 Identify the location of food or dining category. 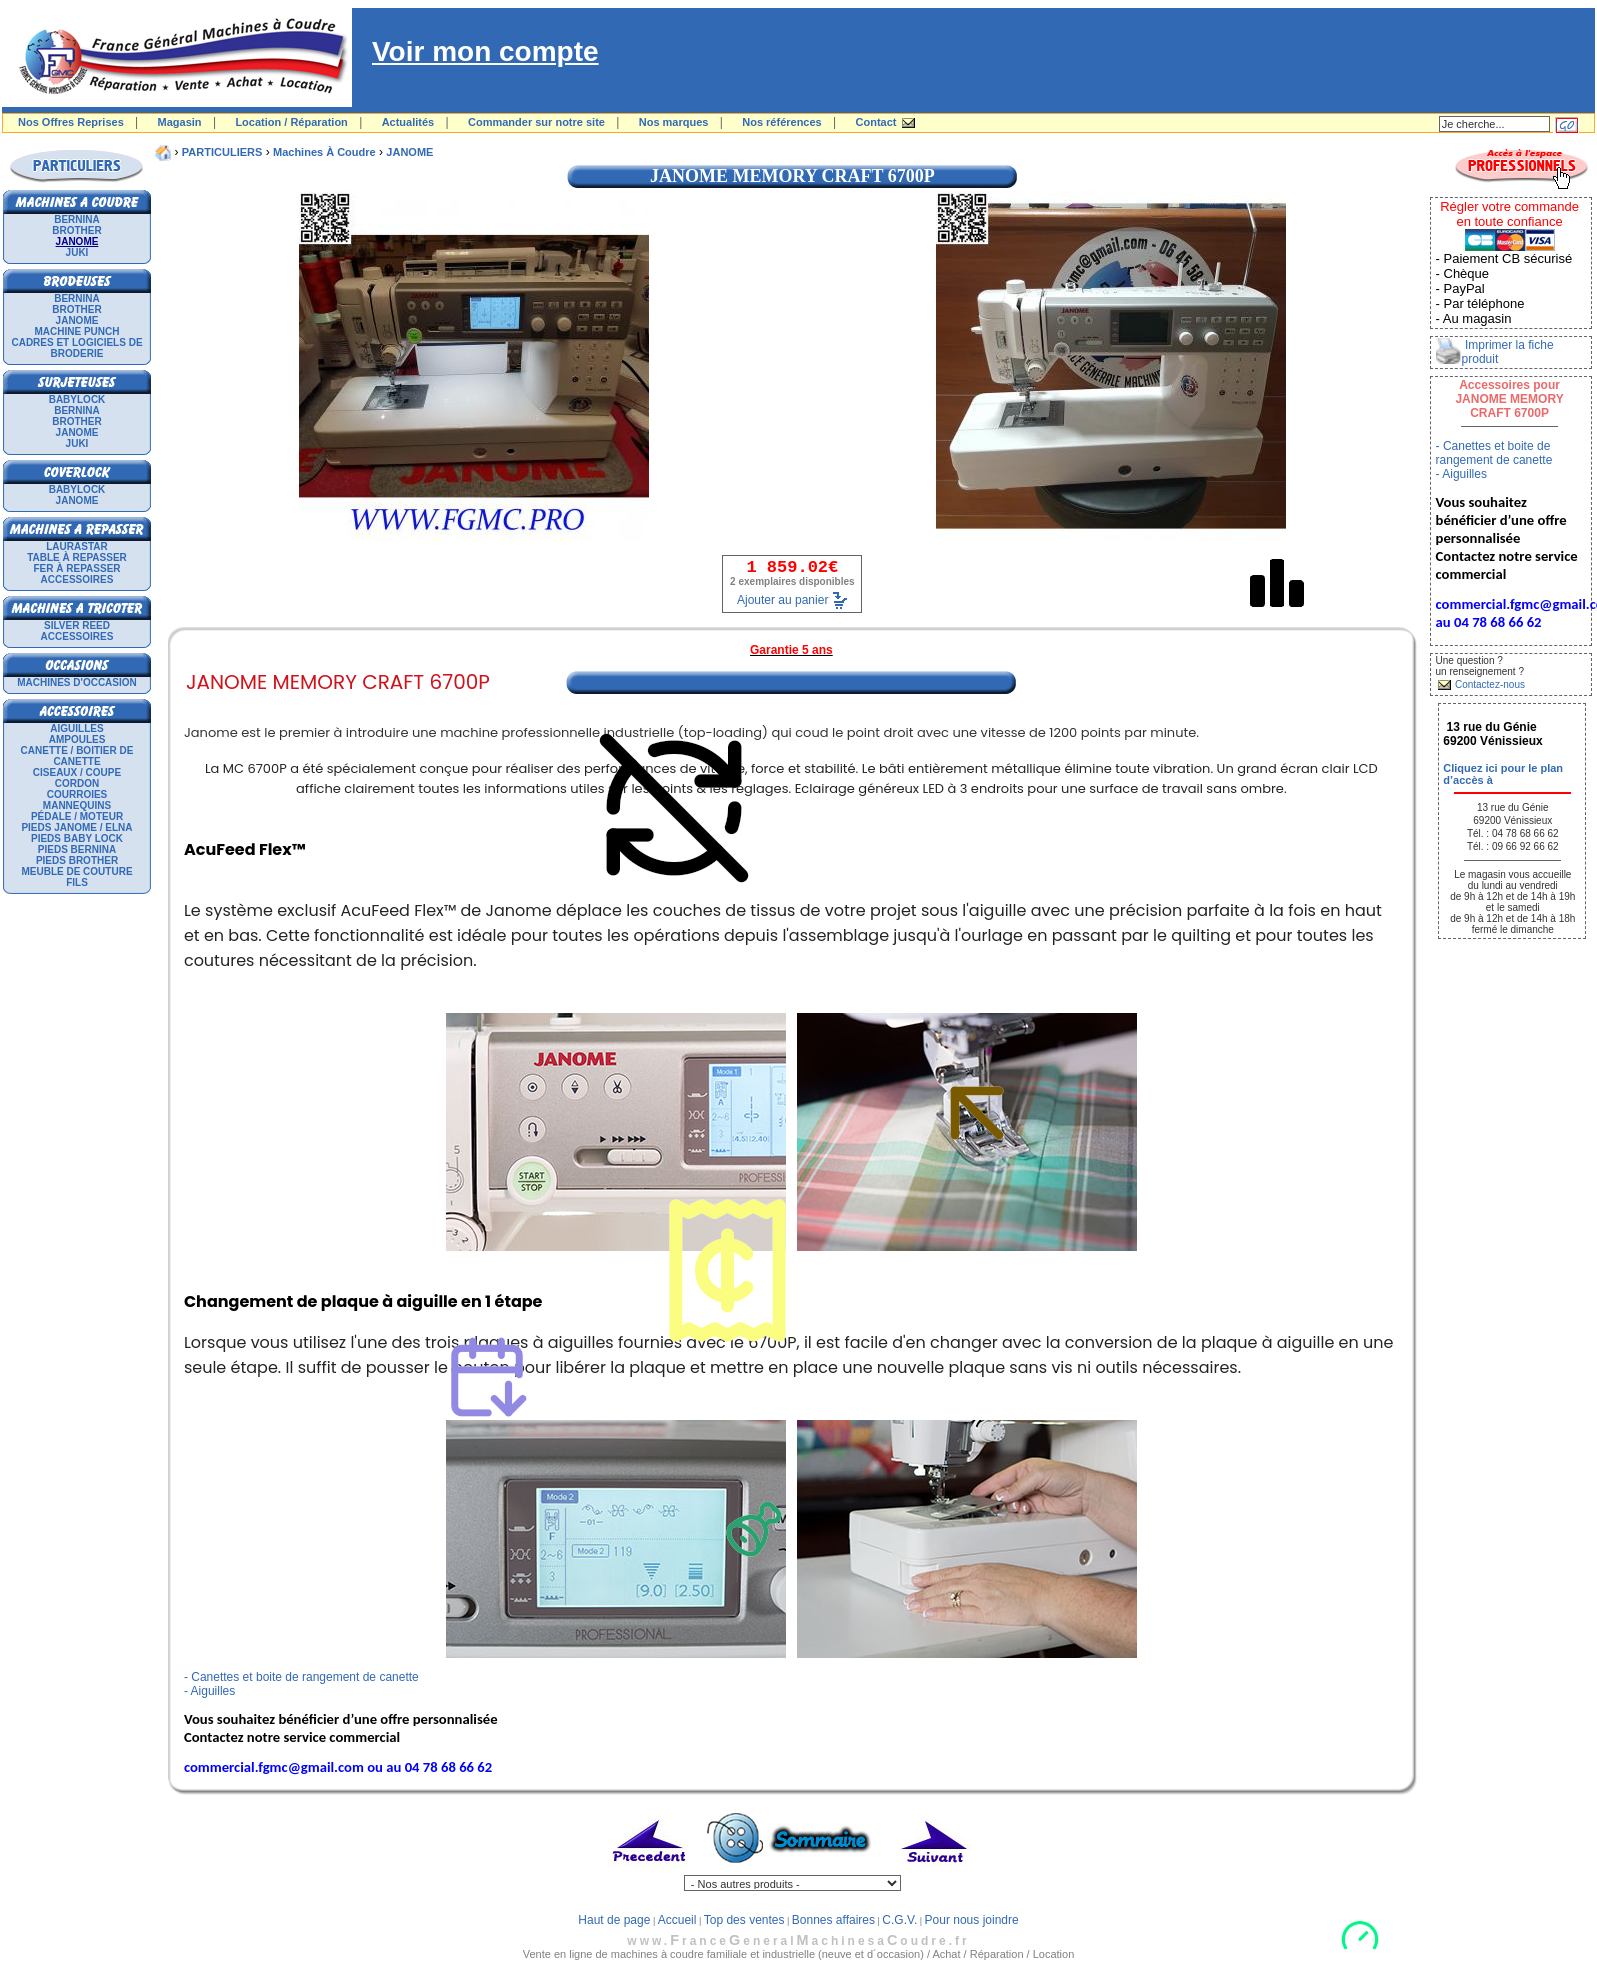
(753, 1529).